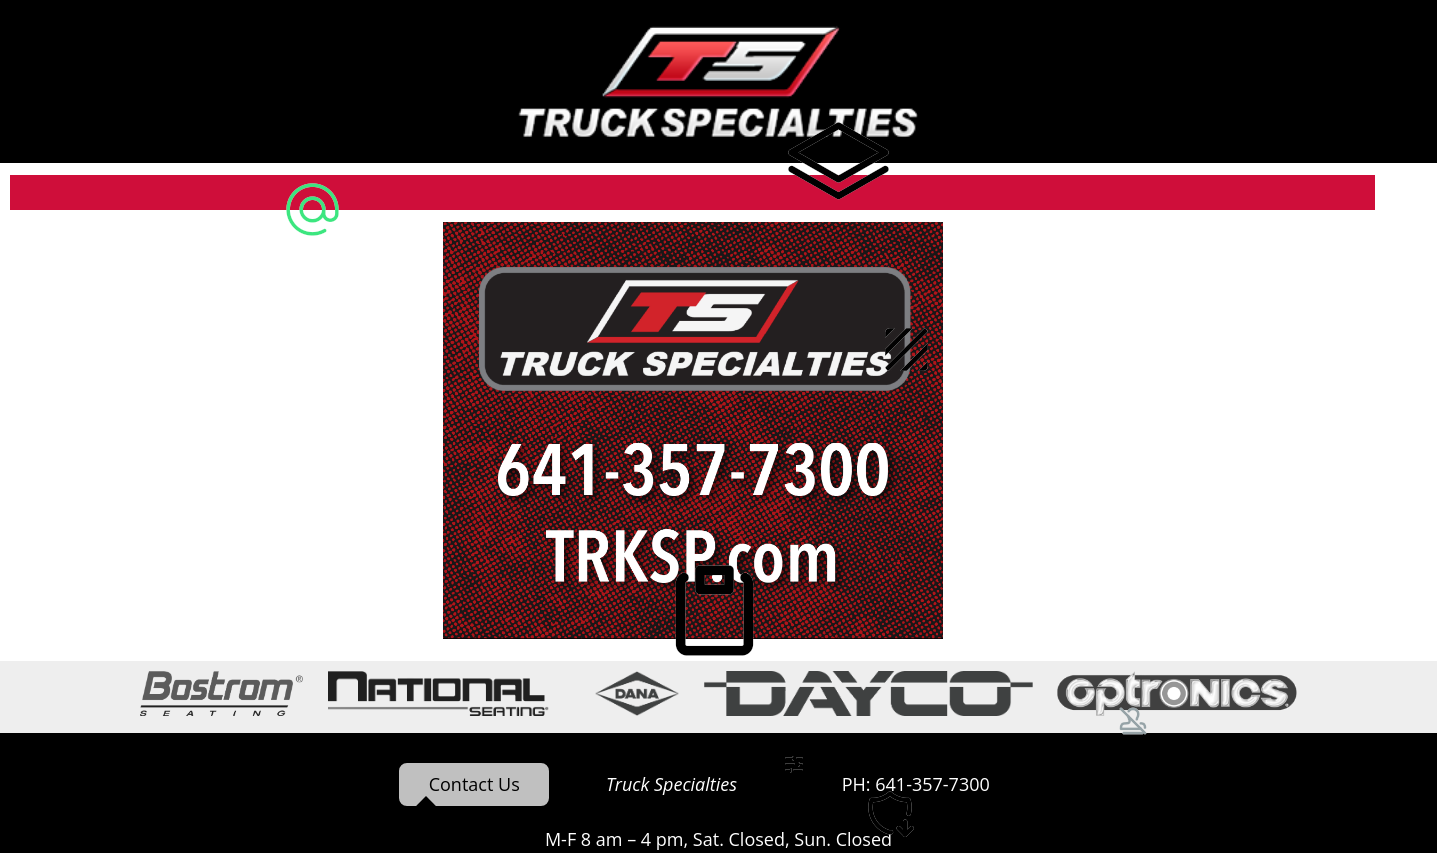  What do you see at coordinates (890, 813) in the screenshot?
I see `security level decreased` at bounding box center [890, 813].